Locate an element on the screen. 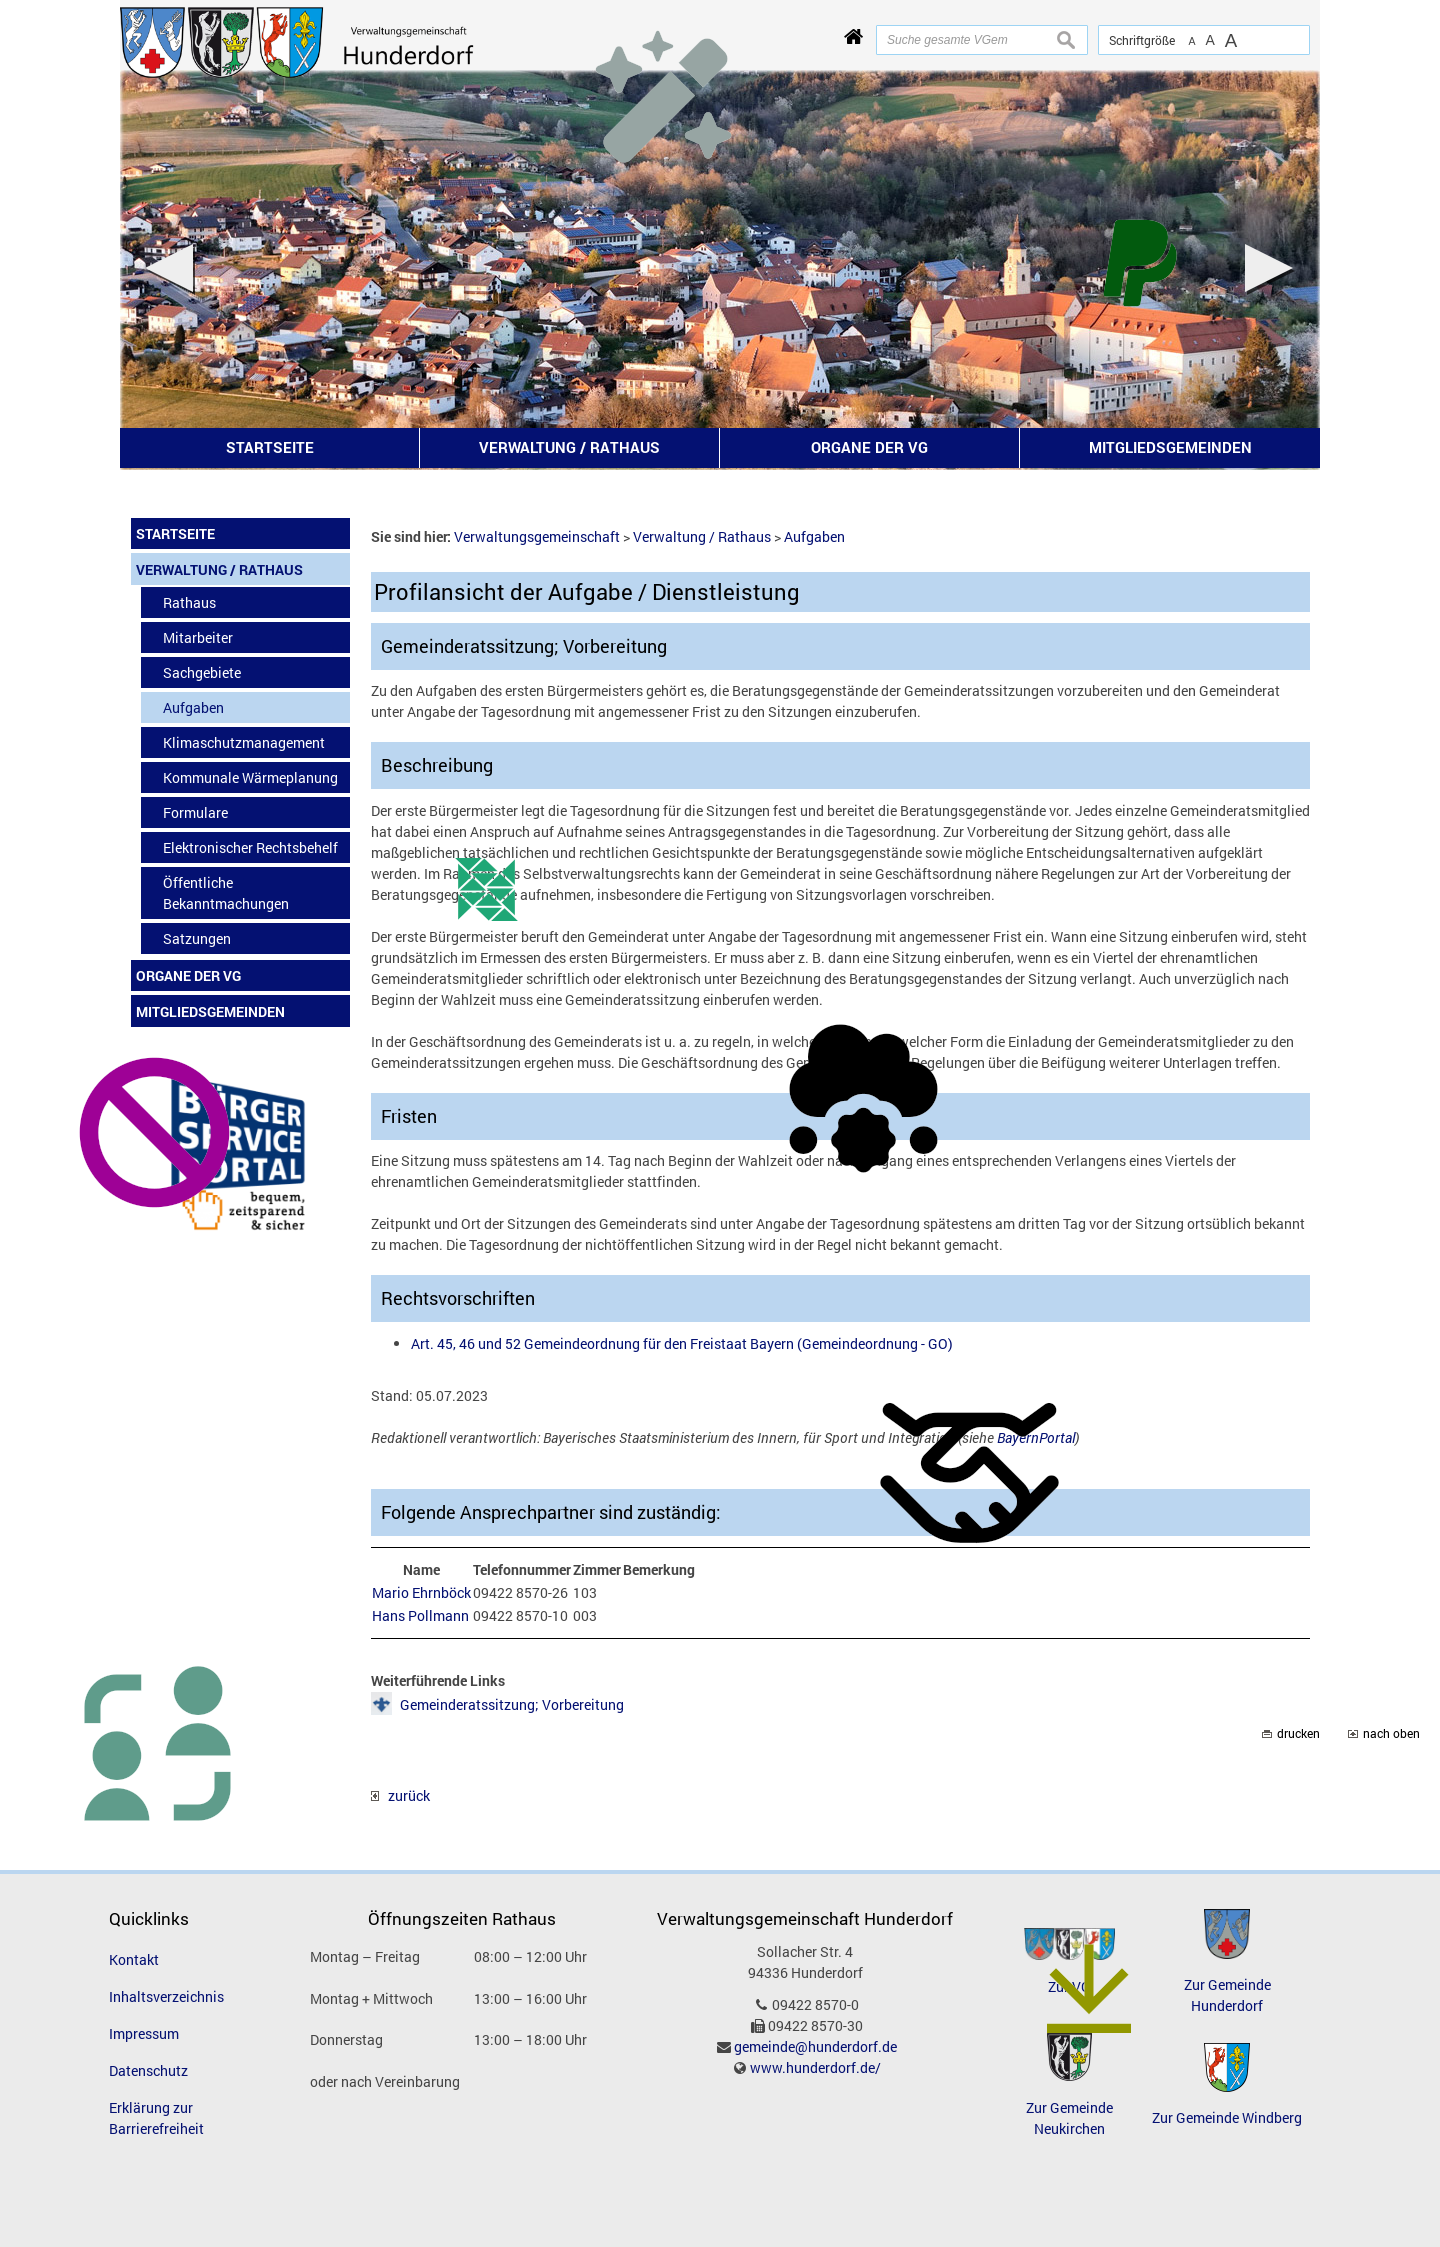 The height and width of the screenshot is (2247, 1440). cancel or abort current action is located at coordinates (154, 1132).